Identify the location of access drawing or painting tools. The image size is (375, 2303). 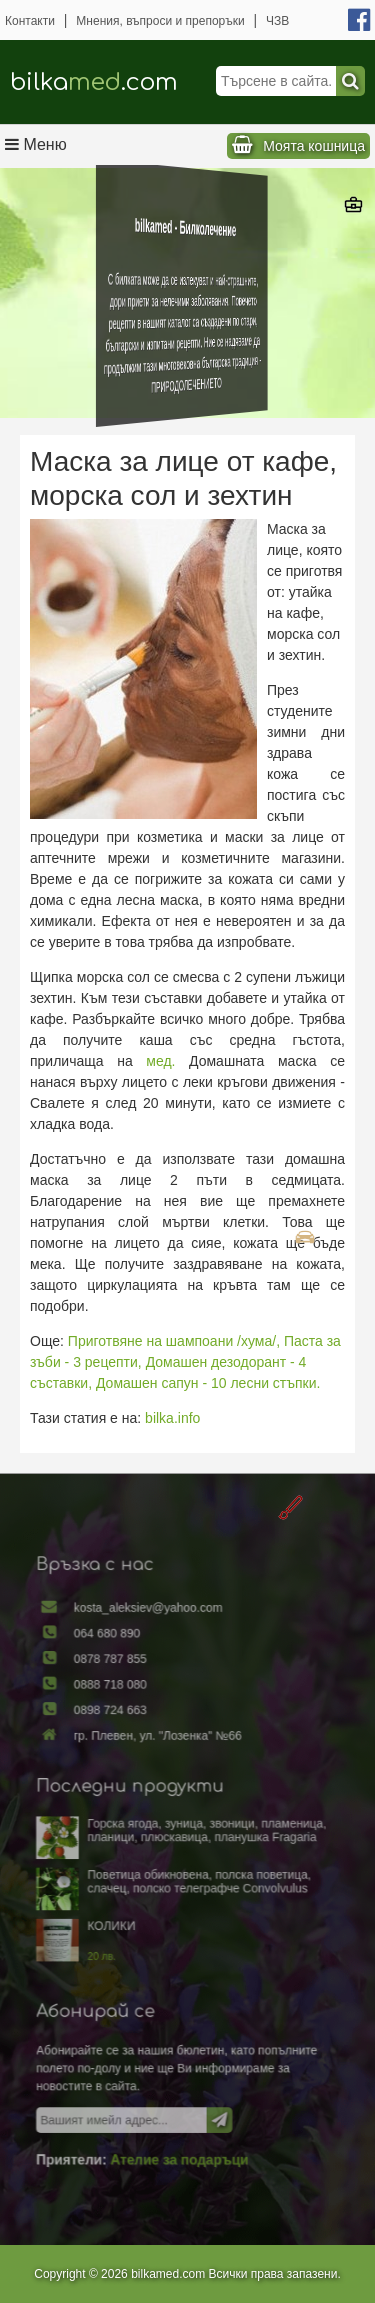
(290, 1507).